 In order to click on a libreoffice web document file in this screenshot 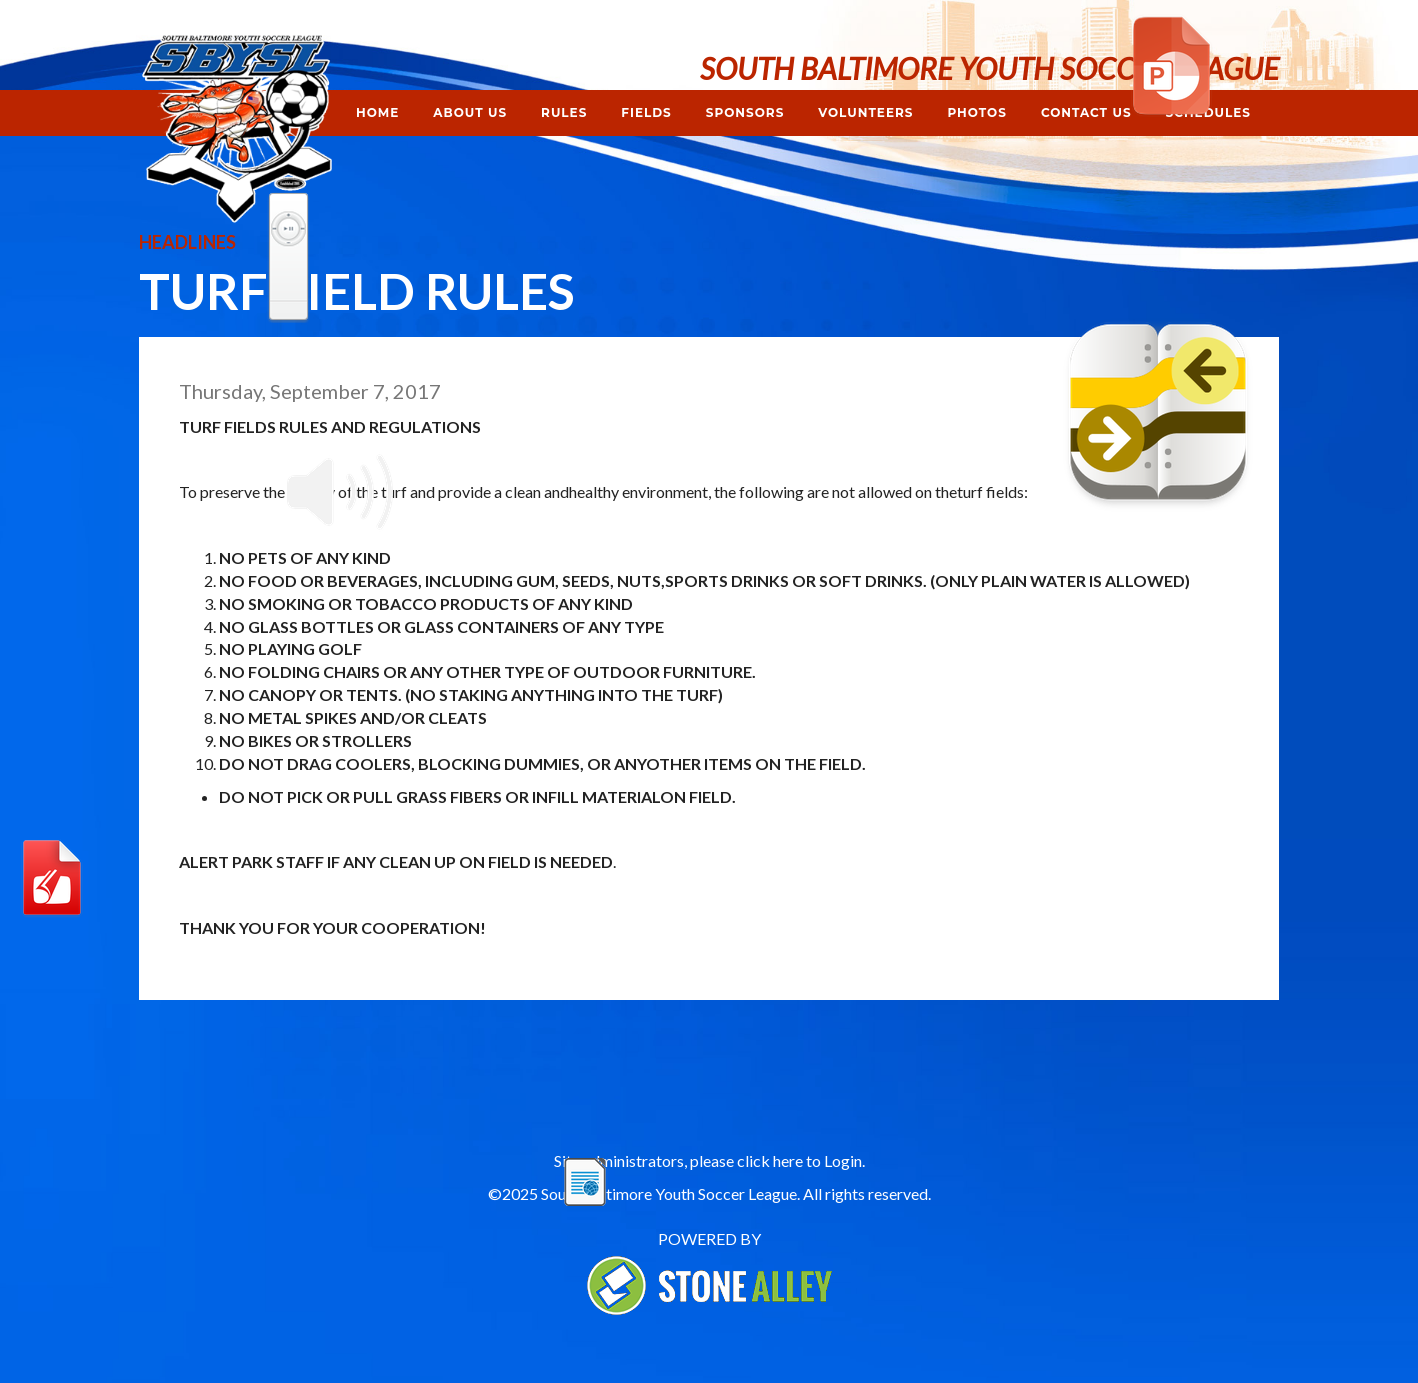, I will do `click(585, 1182)`.